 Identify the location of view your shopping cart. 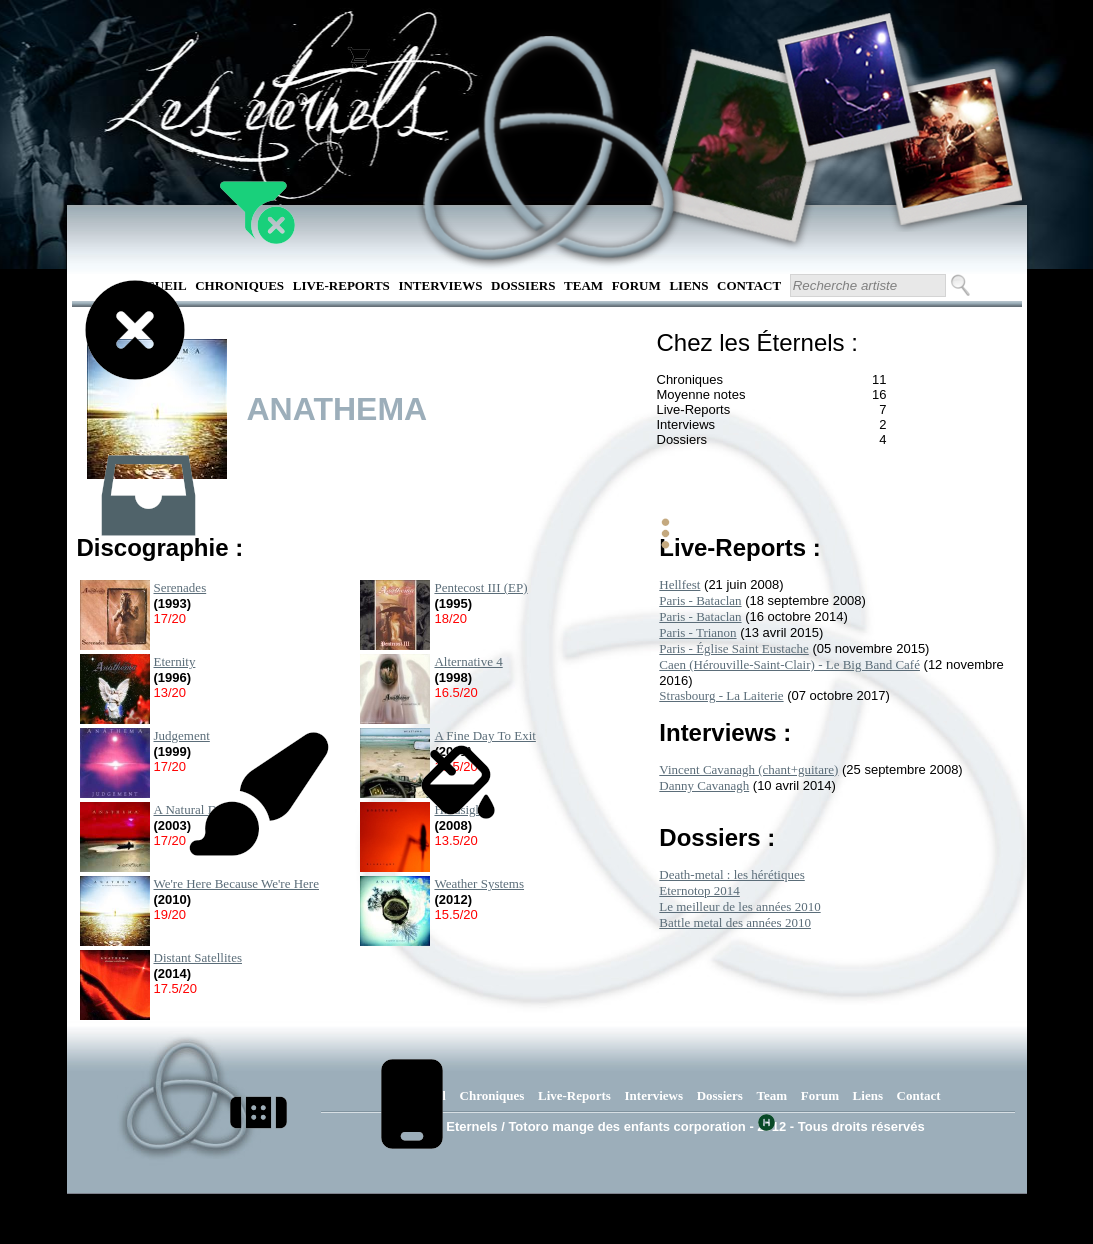
(359, 57).